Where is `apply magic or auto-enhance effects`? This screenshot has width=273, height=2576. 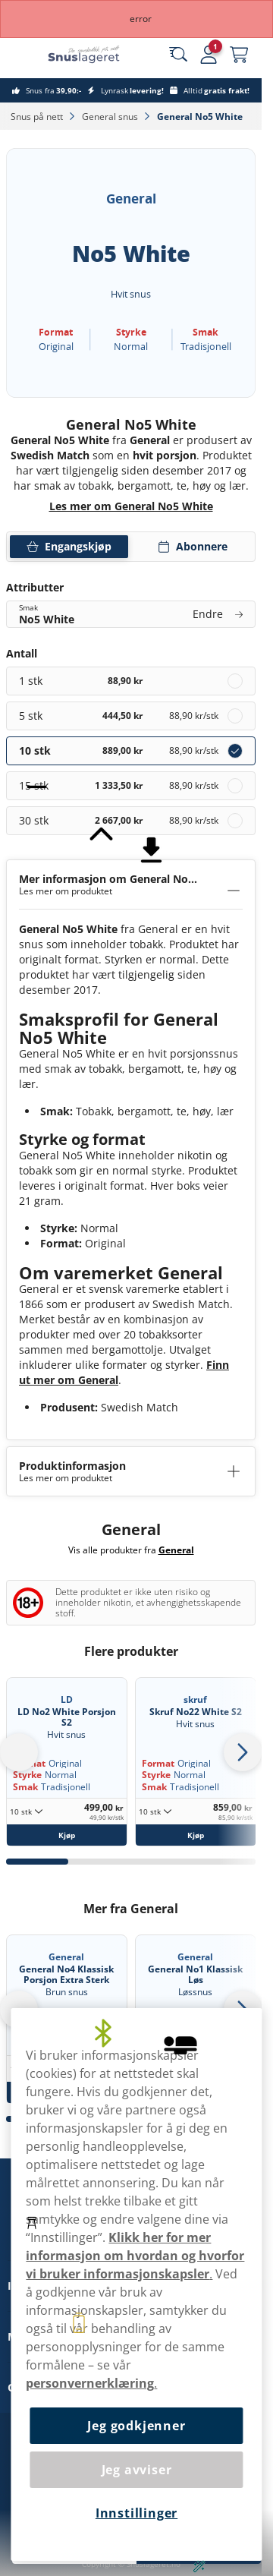
apply magic or auto-enhance effects is located at coordinates (199, 2566).